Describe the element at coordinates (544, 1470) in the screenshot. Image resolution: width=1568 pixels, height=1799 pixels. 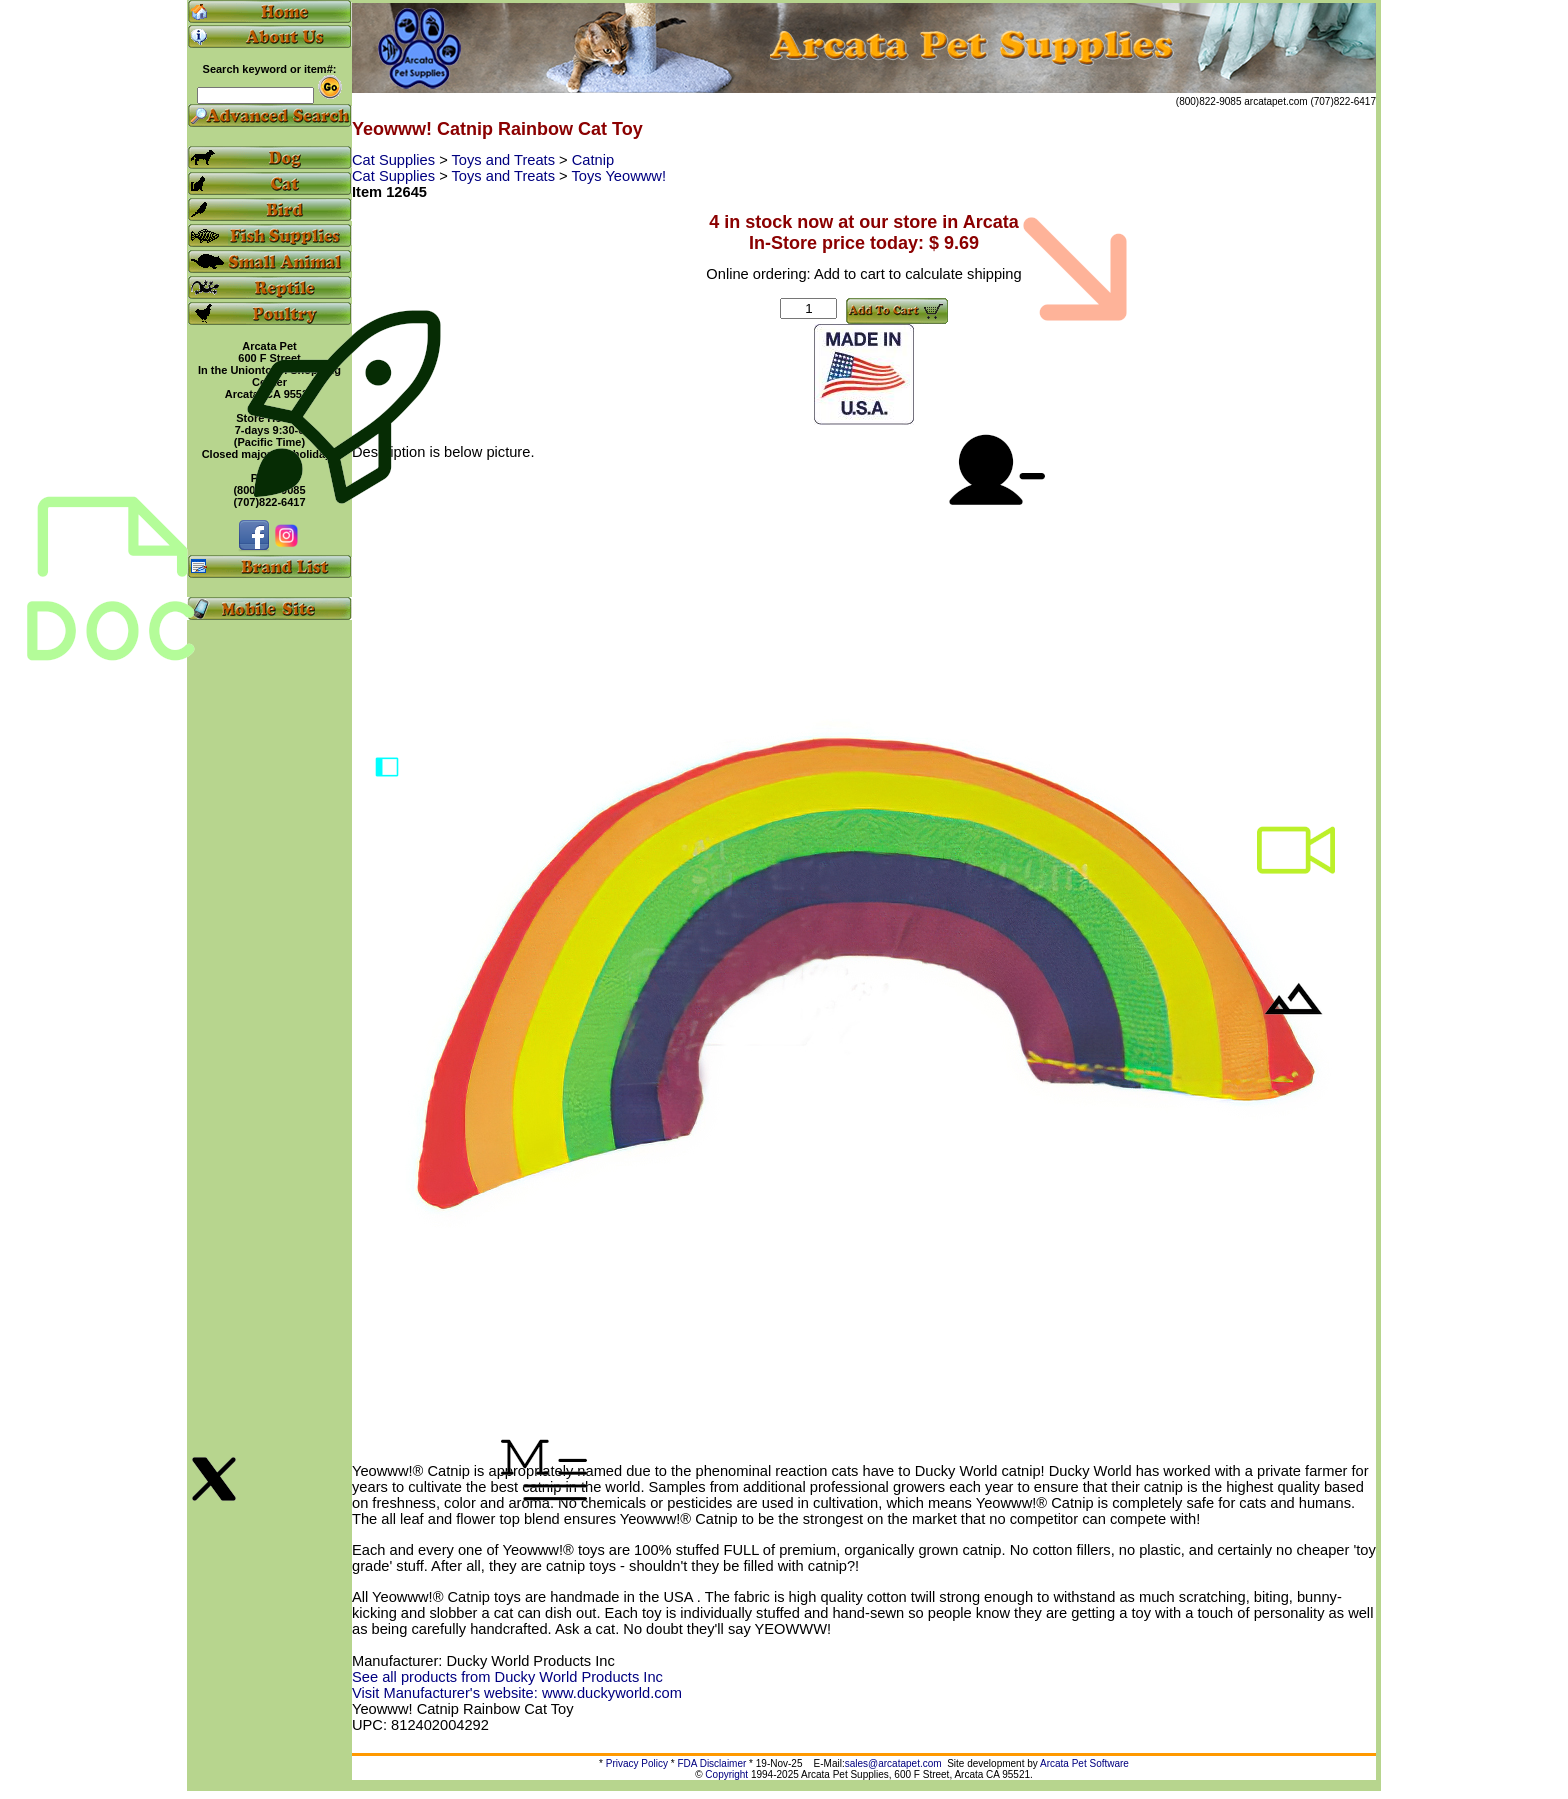
I see `open article on Medium` at that location.